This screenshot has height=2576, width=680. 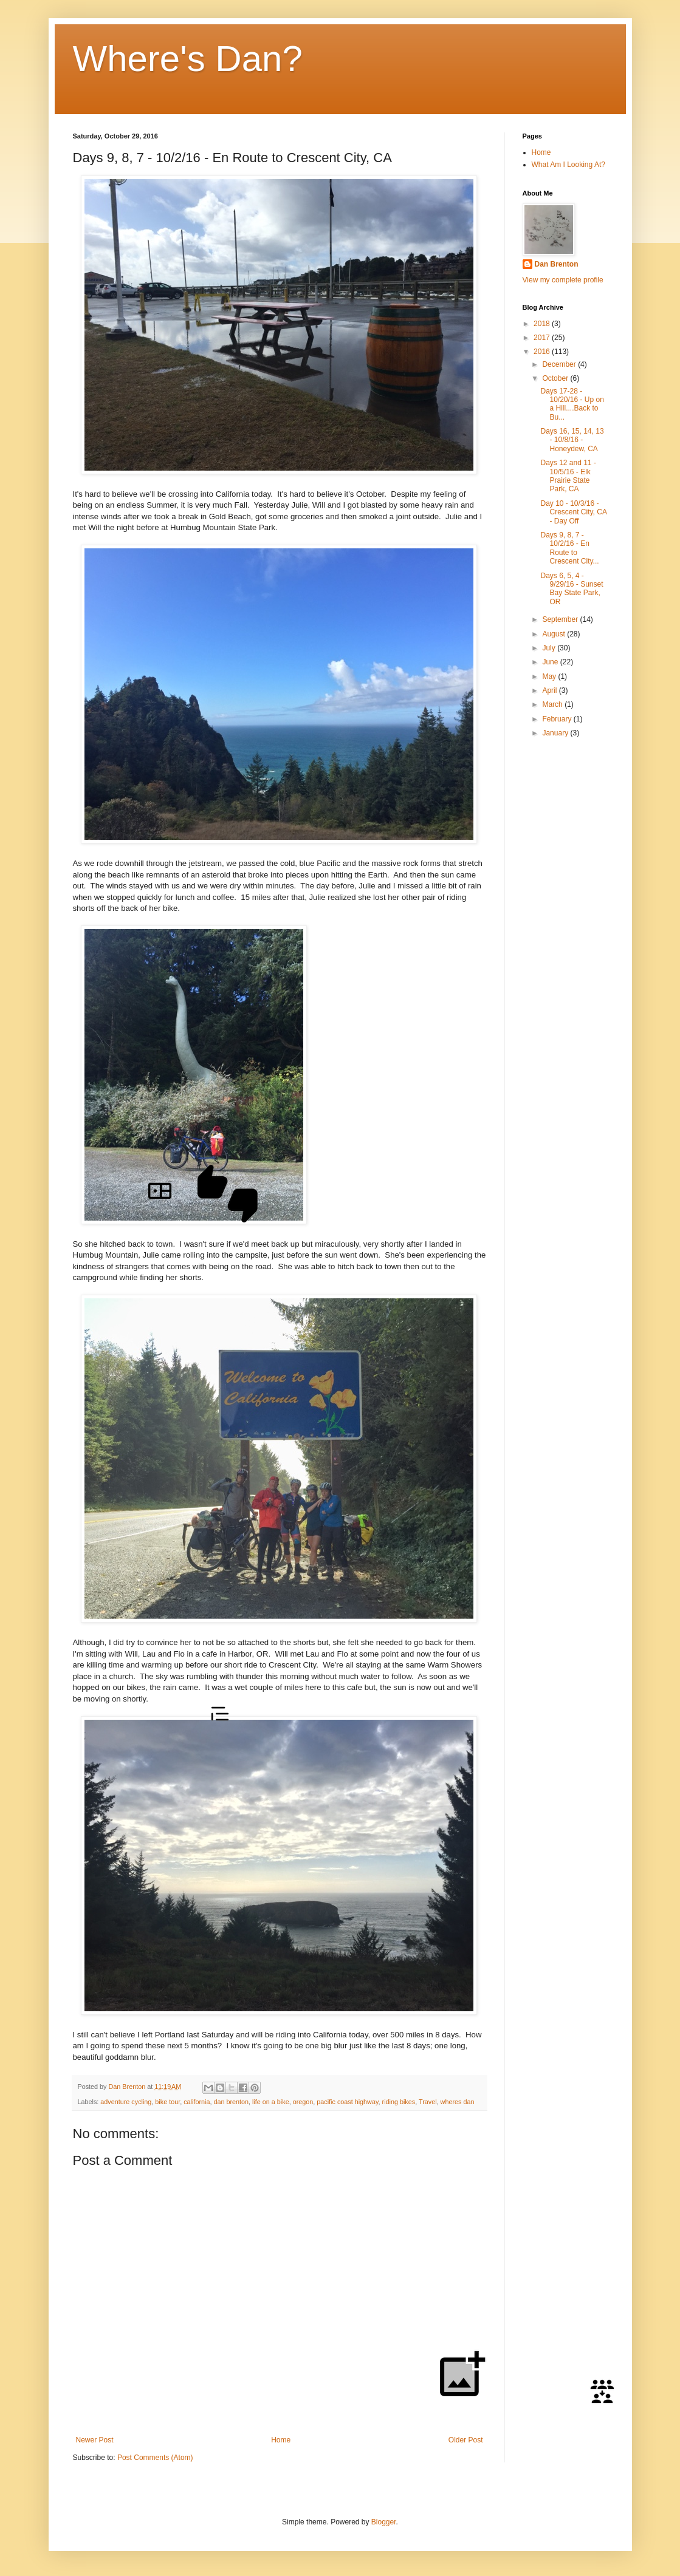 What do you see at coordinates (602, 2391) in the screenshot?
I see `reduce maximum occupancy or group size` at bounding box center [602, 2391].